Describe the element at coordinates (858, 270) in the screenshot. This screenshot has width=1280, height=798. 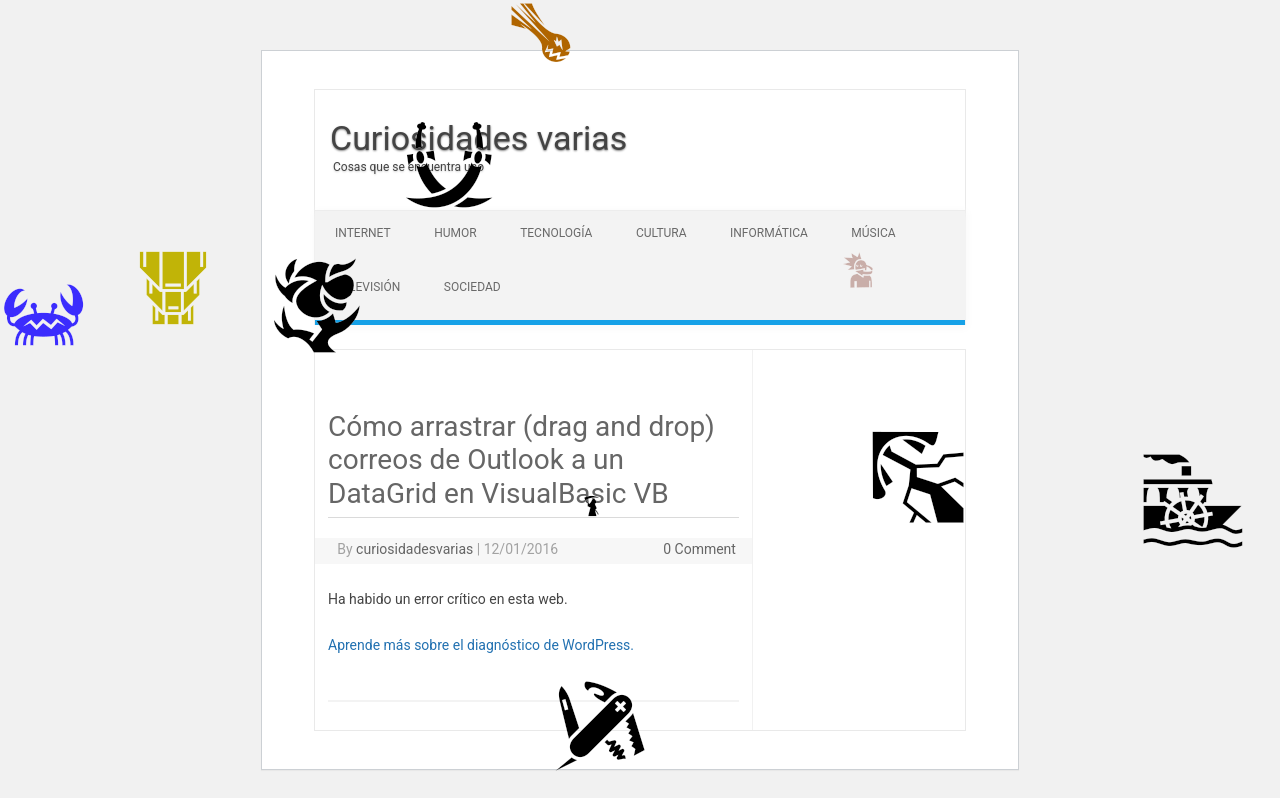
I see `indicates distraction or loss of focus` at that location.